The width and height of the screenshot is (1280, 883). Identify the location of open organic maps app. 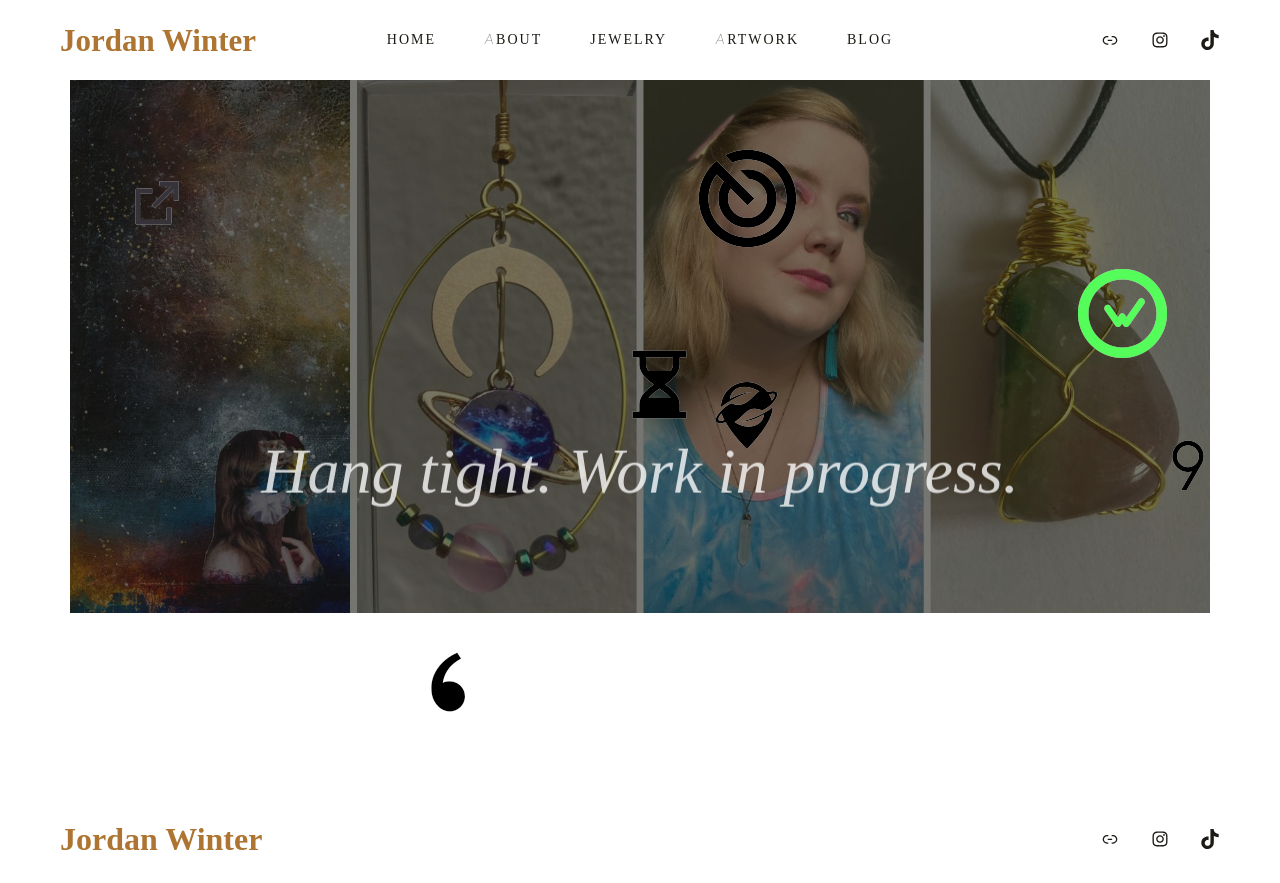
(746, 415).